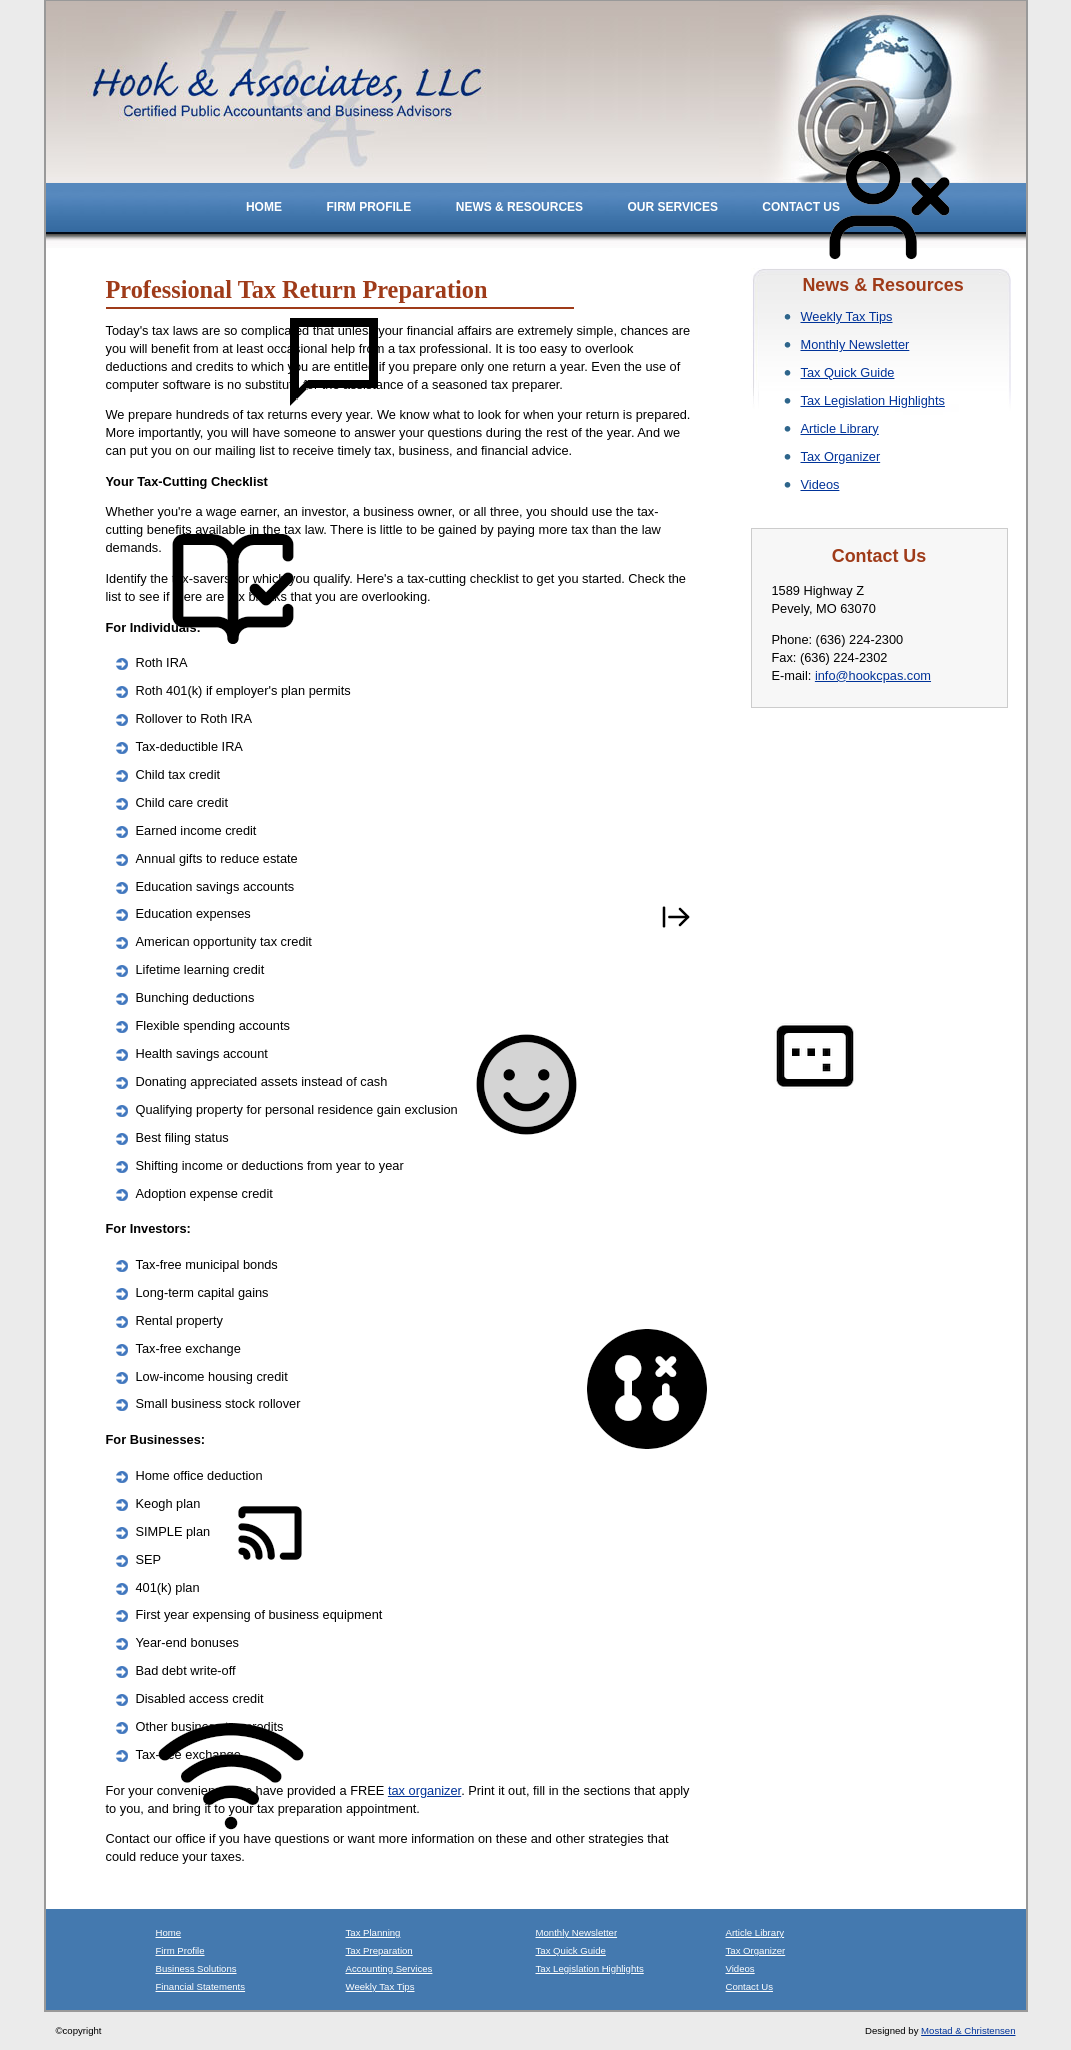  Describe the element at coordinates (334, 362) in the screenshot. I see `open chat or messaging` at that location.